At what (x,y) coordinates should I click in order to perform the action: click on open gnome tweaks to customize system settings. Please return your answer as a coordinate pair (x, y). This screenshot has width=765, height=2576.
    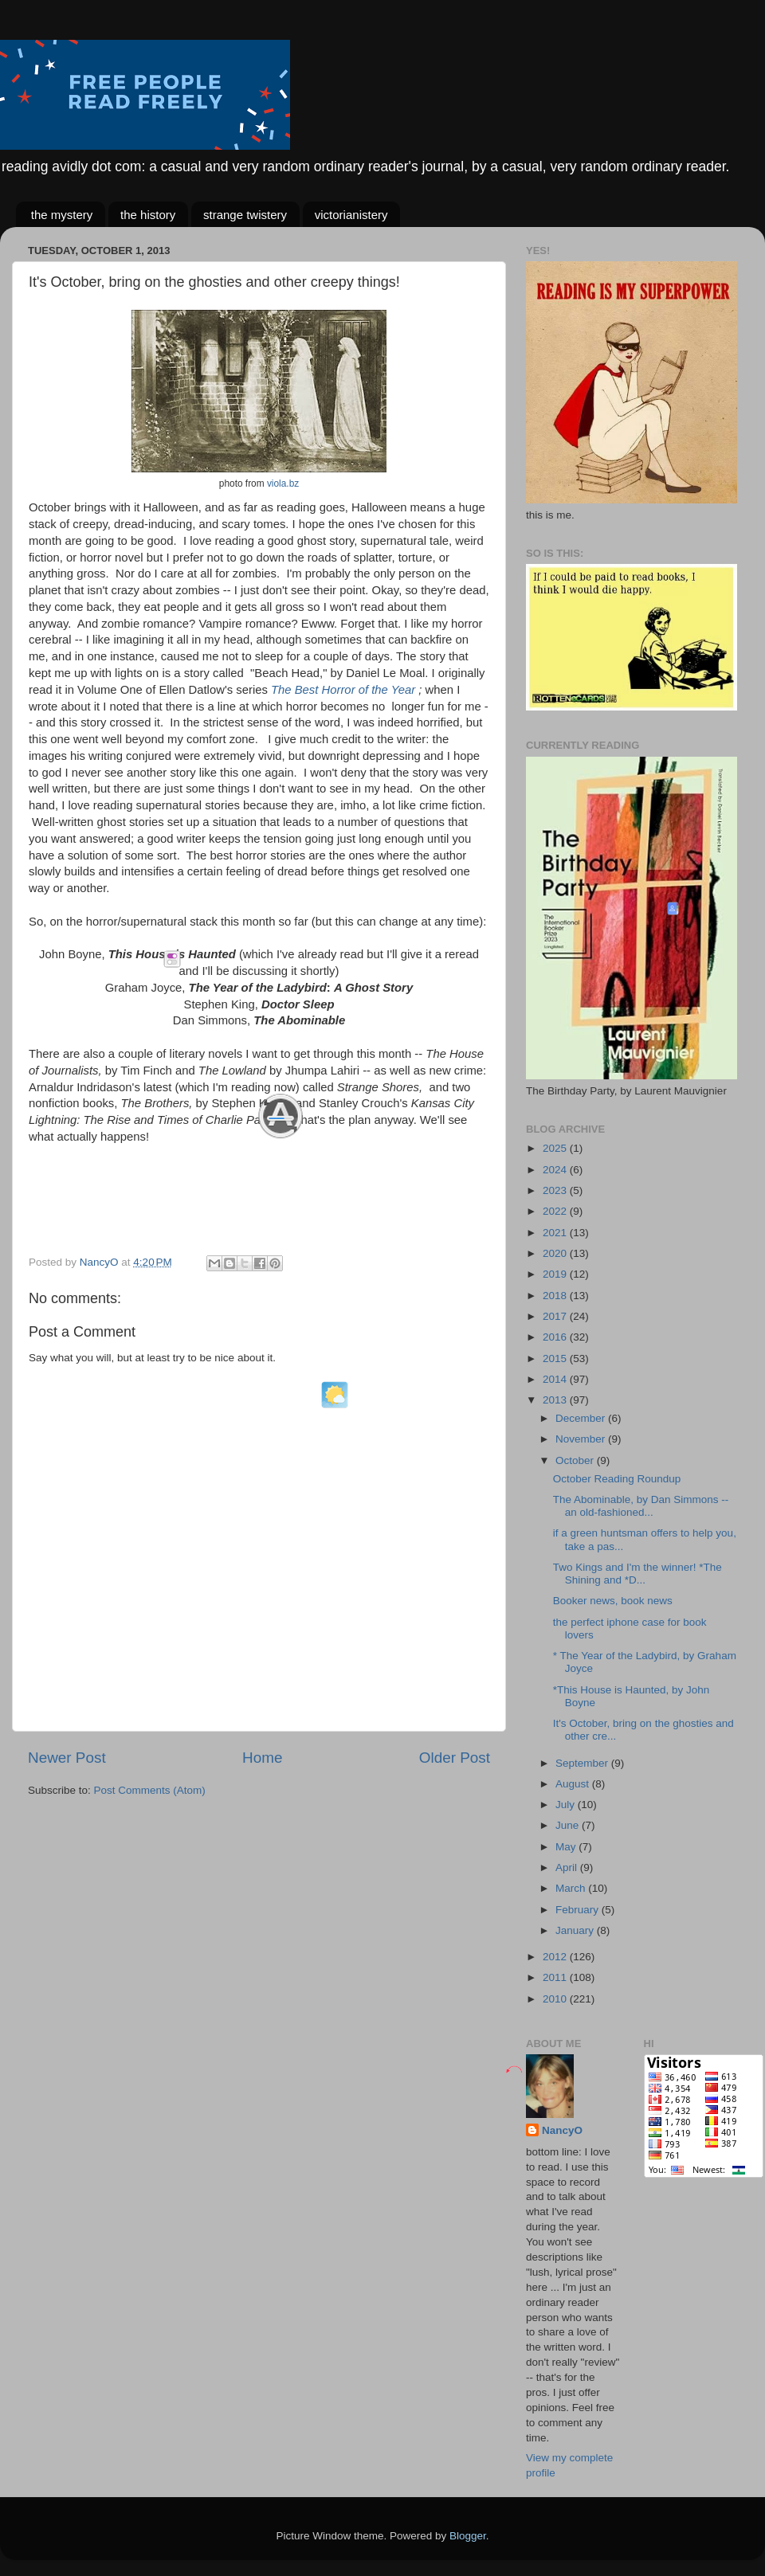
    Looking at the image, I should click on (172, 959).